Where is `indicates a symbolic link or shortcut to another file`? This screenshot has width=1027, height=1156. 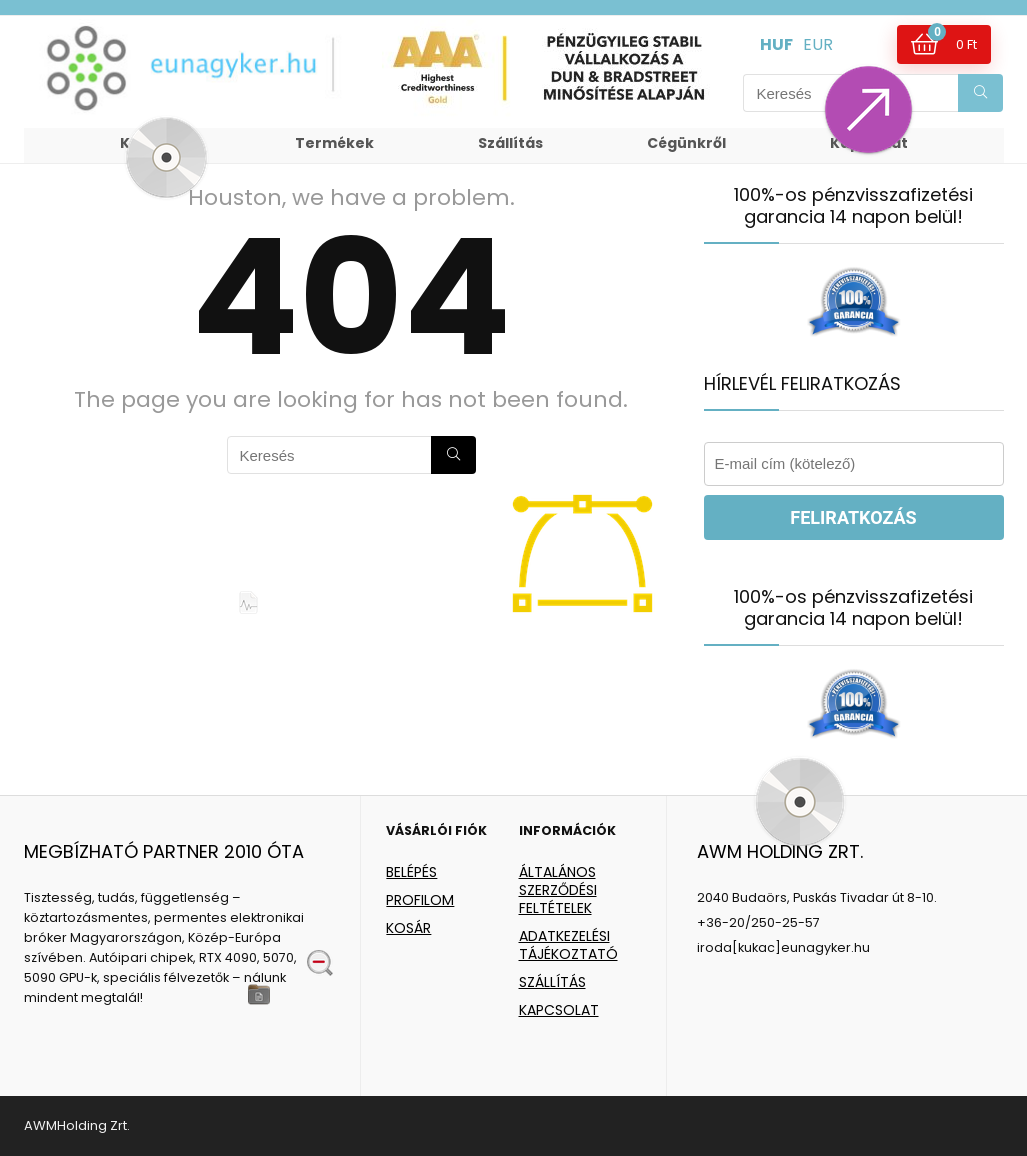 indicates a symbolic link or shortcut to another file is located at coordinates (868, 109).